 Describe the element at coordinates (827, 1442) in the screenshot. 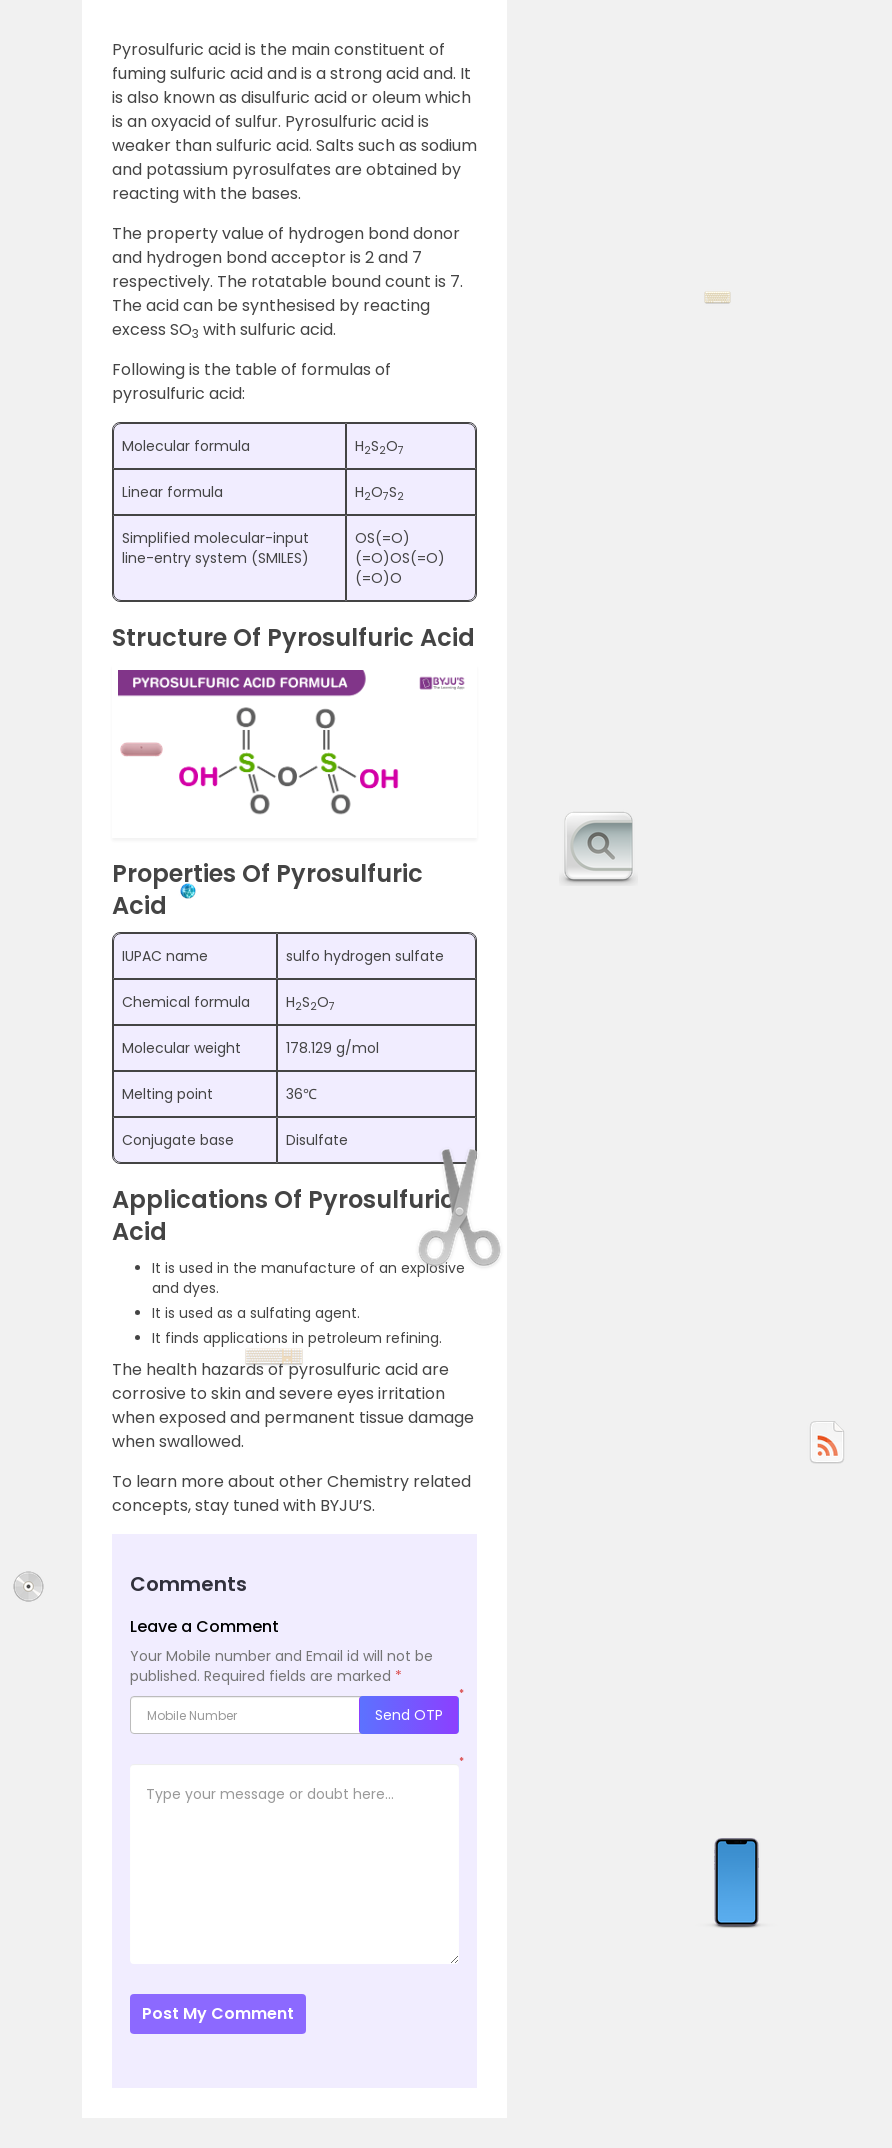

I see `an RSS feed file or subscription document` at that location.